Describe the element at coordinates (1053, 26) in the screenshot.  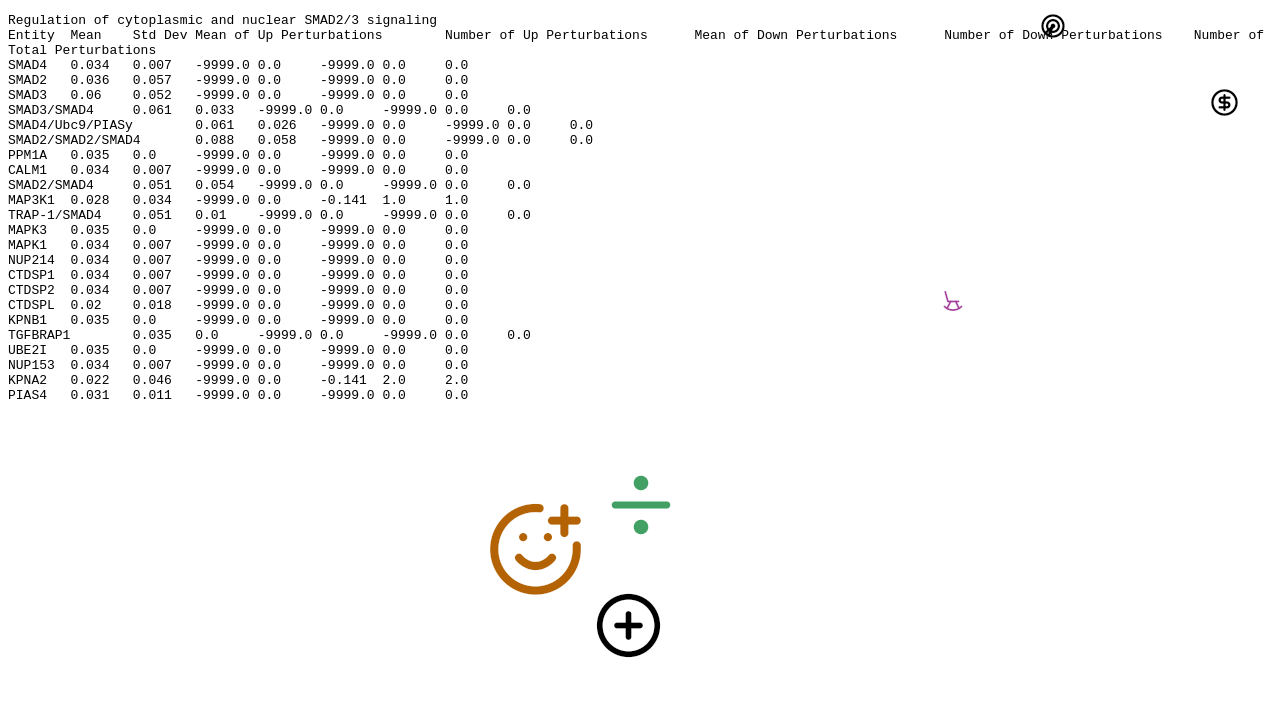
I see `open Flightradar24 app` at that location.